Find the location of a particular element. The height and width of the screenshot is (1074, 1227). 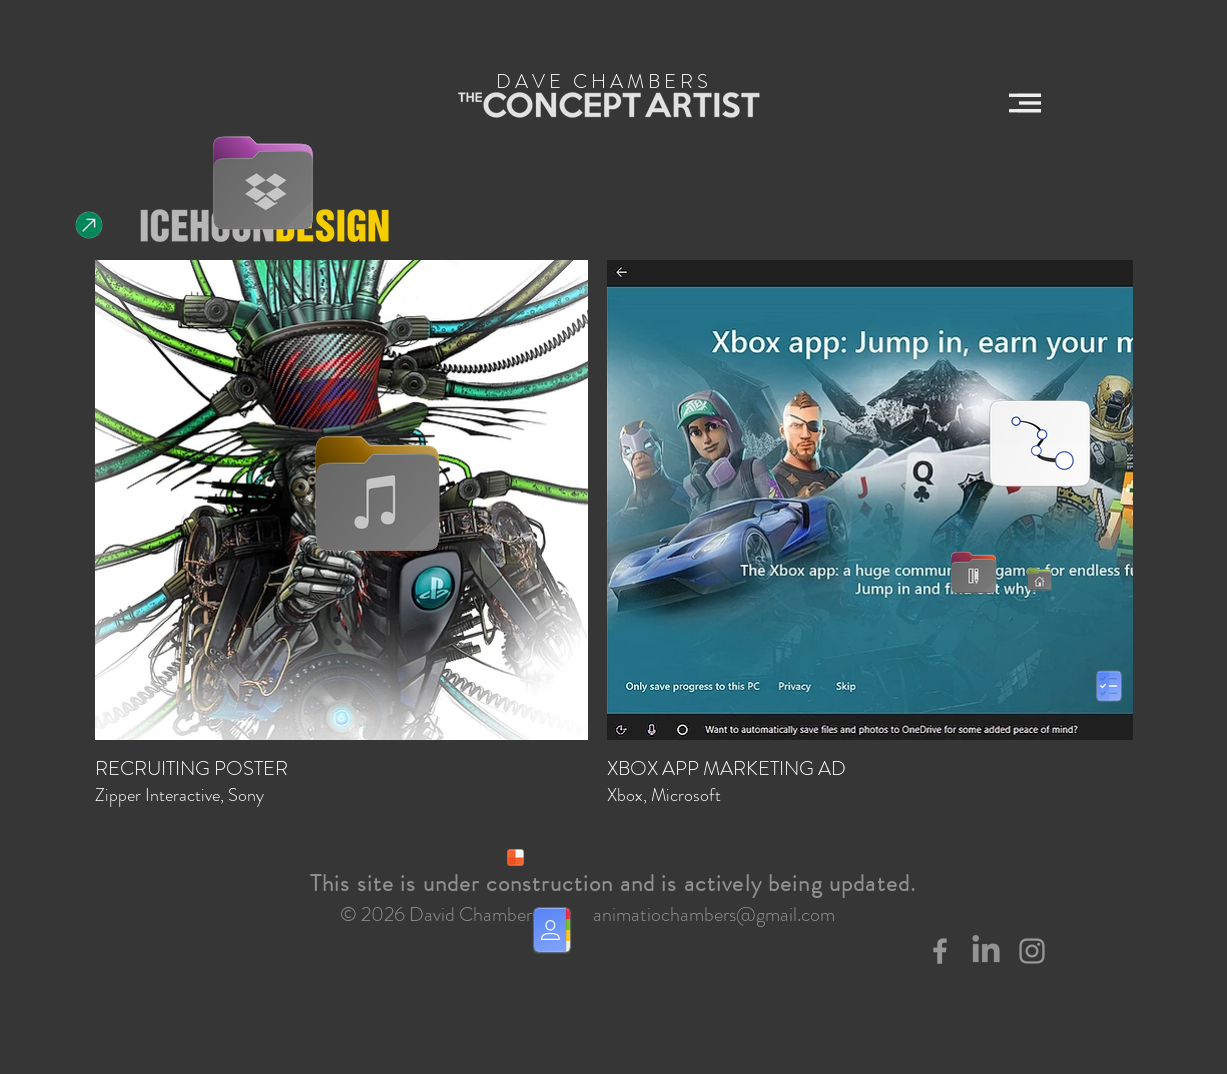

open your to-do list app is located at coordinates (1109, 686).